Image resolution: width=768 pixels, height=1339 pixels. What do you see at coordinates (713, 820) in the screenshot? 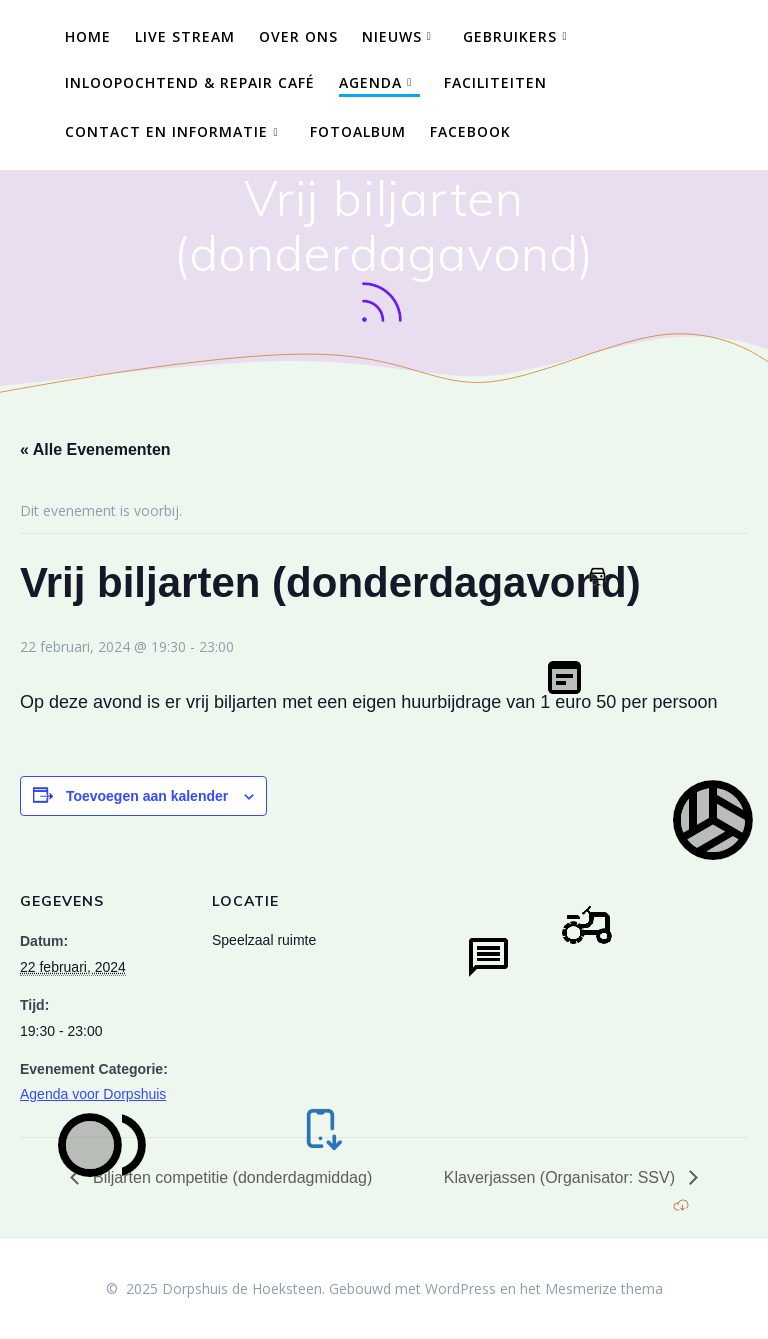
I see `access volleyball or sports-related content` at bounding box center [713, 820].